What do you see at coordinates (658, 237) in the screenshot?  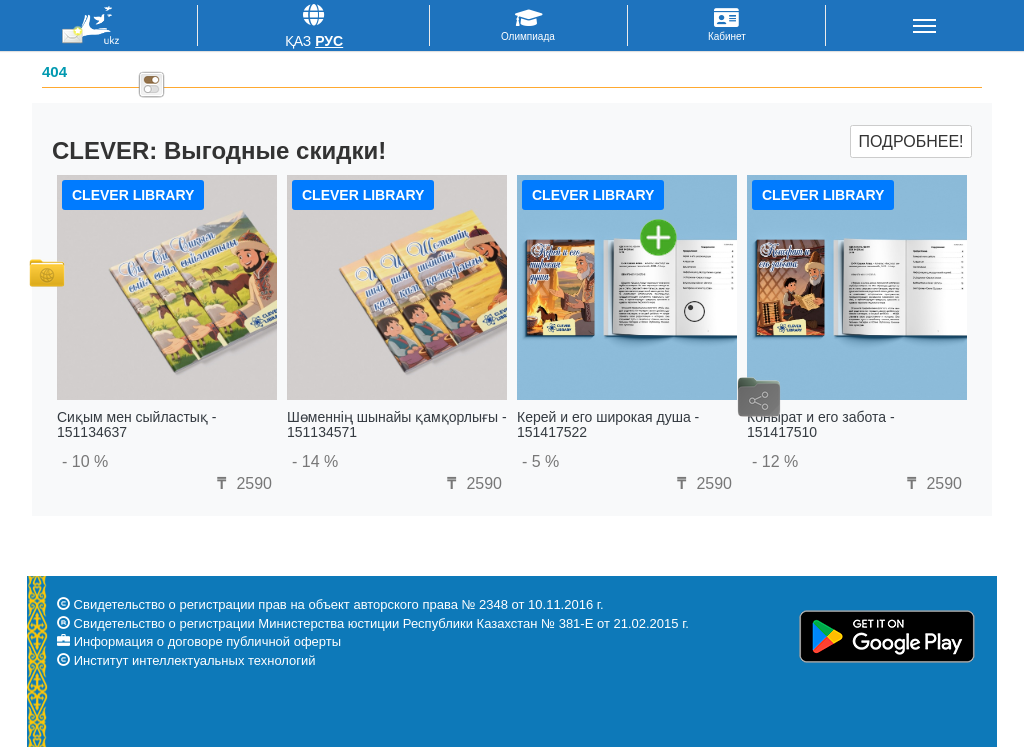 I see `add a new item to the list` at bounding box center [658, 237].